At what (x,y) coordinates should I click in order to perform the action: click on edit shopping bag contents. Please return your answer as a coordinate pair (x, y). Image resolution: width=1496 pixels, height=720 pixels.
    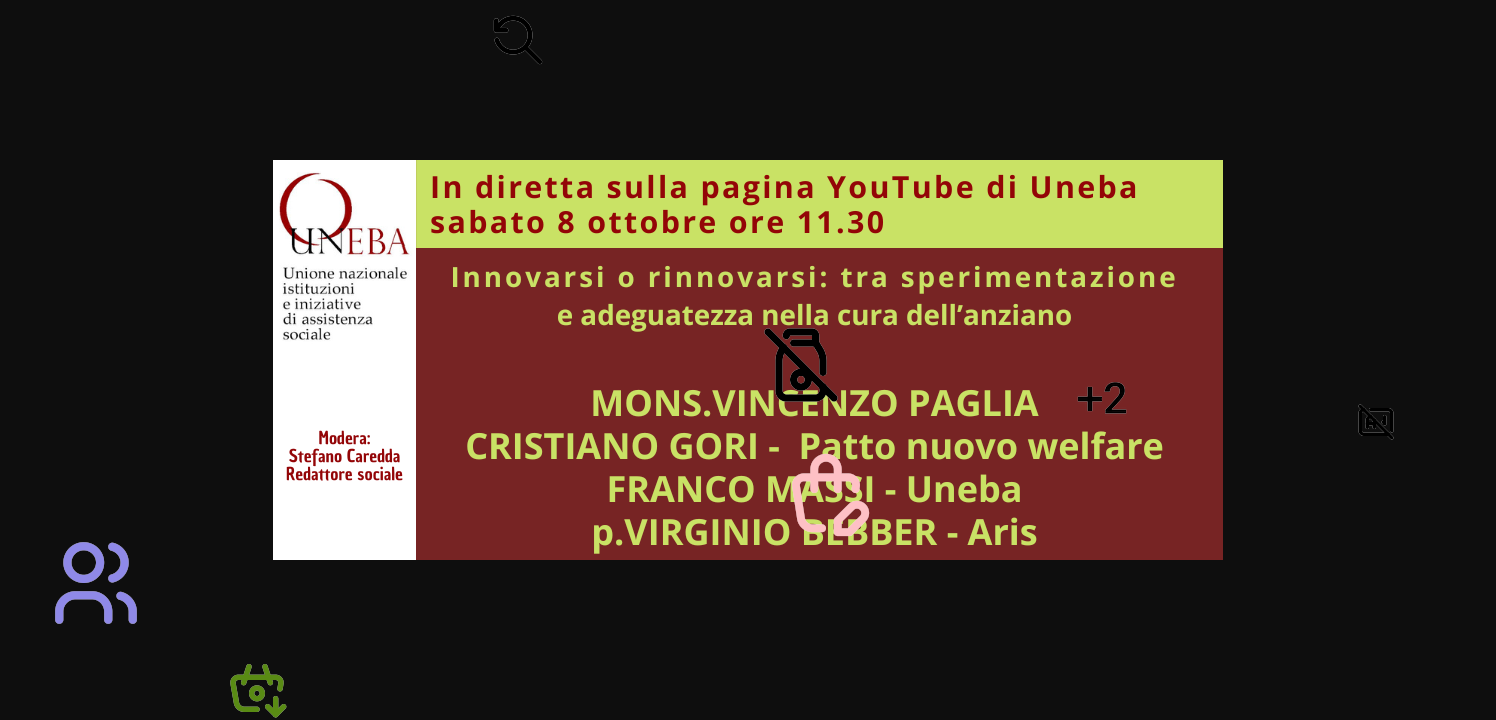
    Looking at the image, I should click on (826, 493).